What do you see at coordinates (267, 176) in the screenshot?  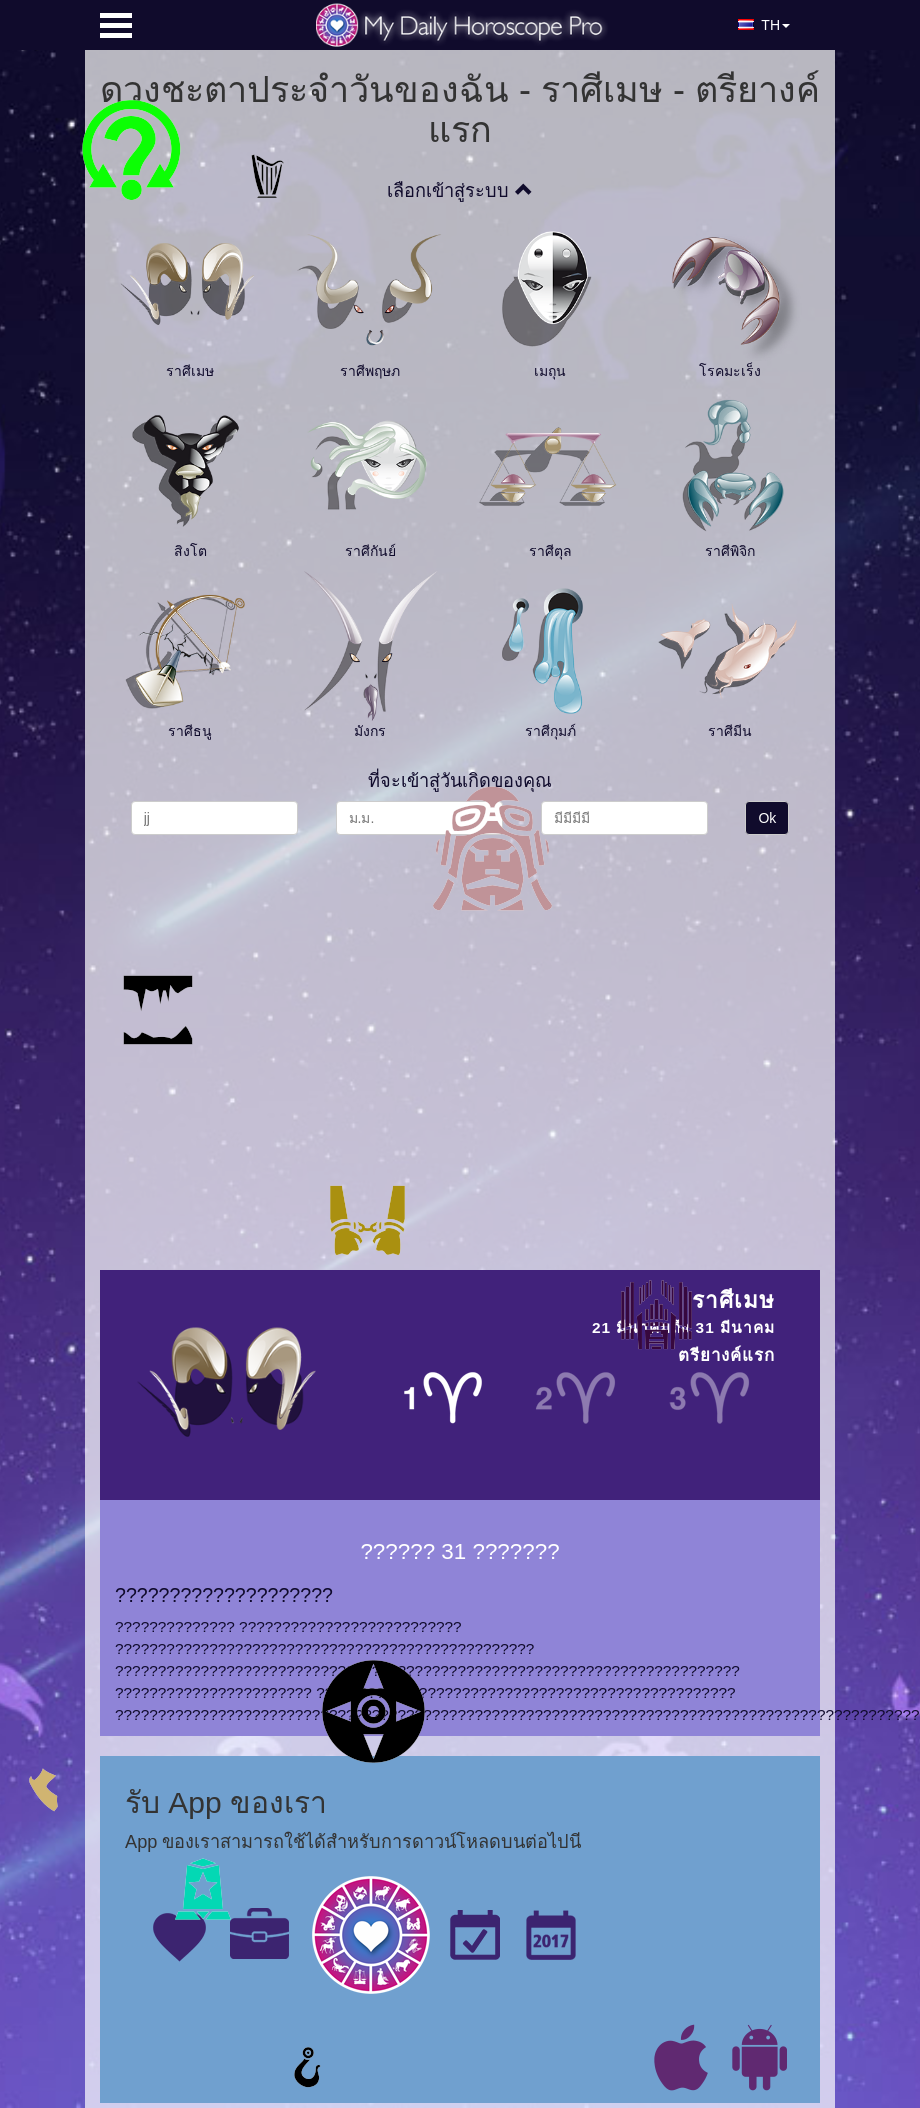 I see `access music or audio settings` at bounding box center [267, 176].